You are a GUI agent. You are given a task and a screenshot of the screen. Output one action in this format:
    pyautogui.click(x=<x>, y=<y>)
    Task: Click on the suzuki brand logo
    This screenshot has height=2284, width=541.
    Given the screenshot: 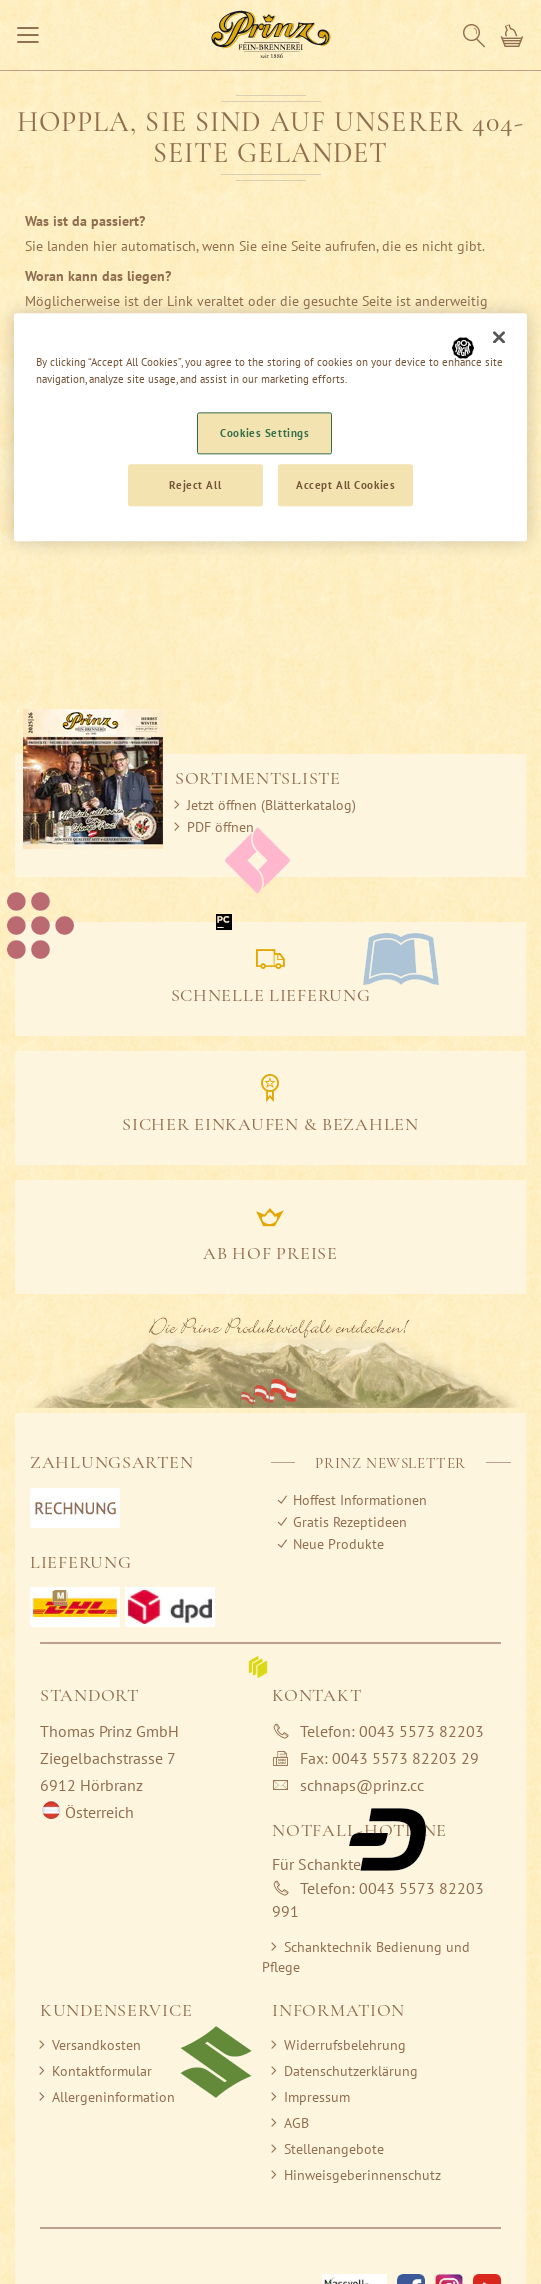 What is the action you would take?
    pyautogui.click(x=216, y=2062)
    